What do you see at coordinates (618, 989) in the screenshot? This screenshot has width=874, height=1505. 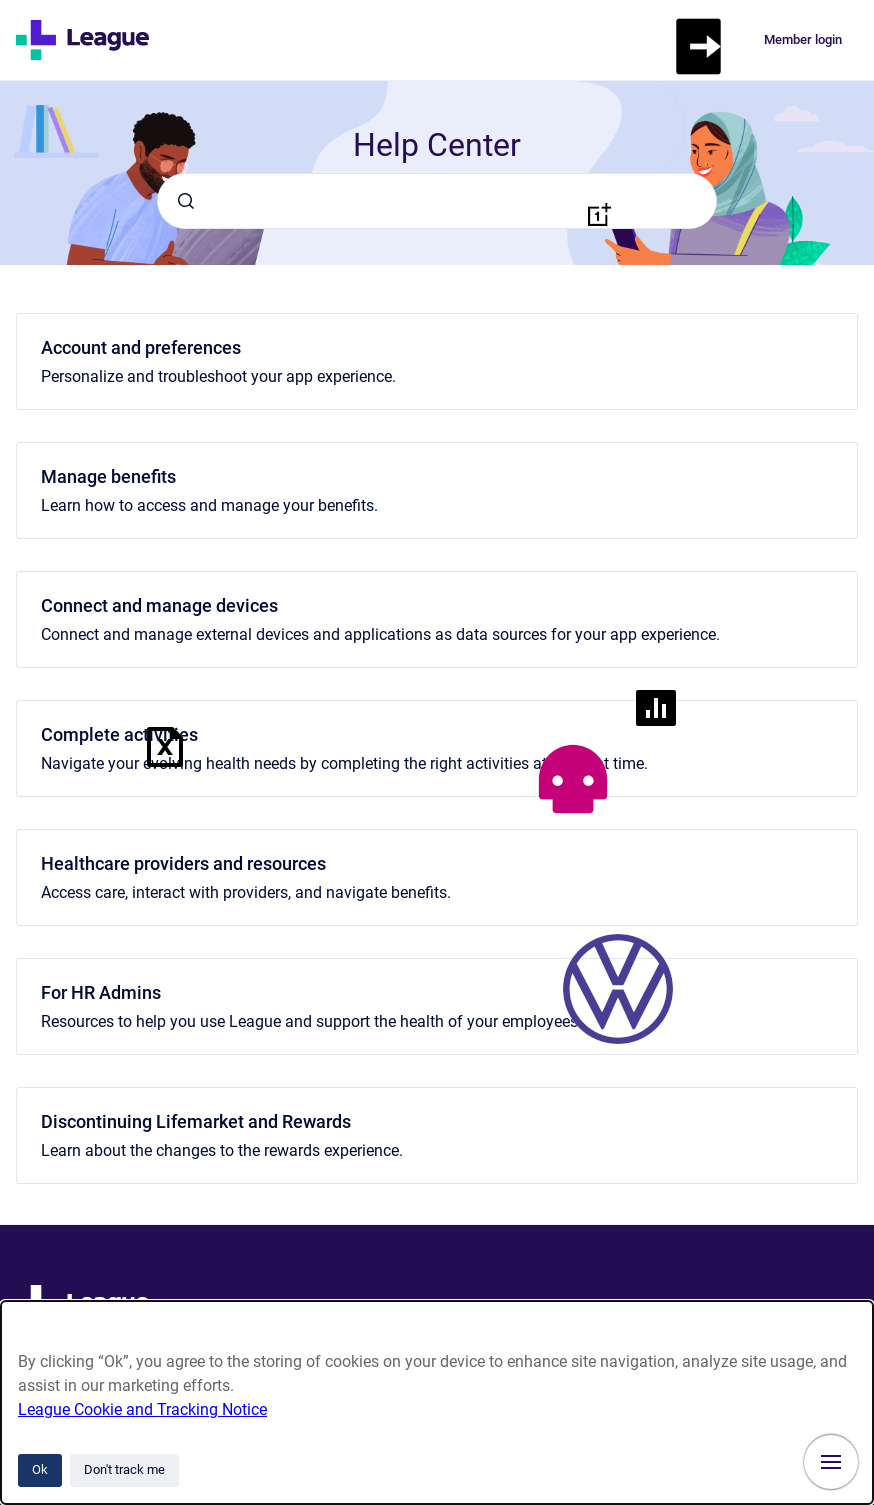 I see `volkswagen brand logo` at bounding box center [618, 989].